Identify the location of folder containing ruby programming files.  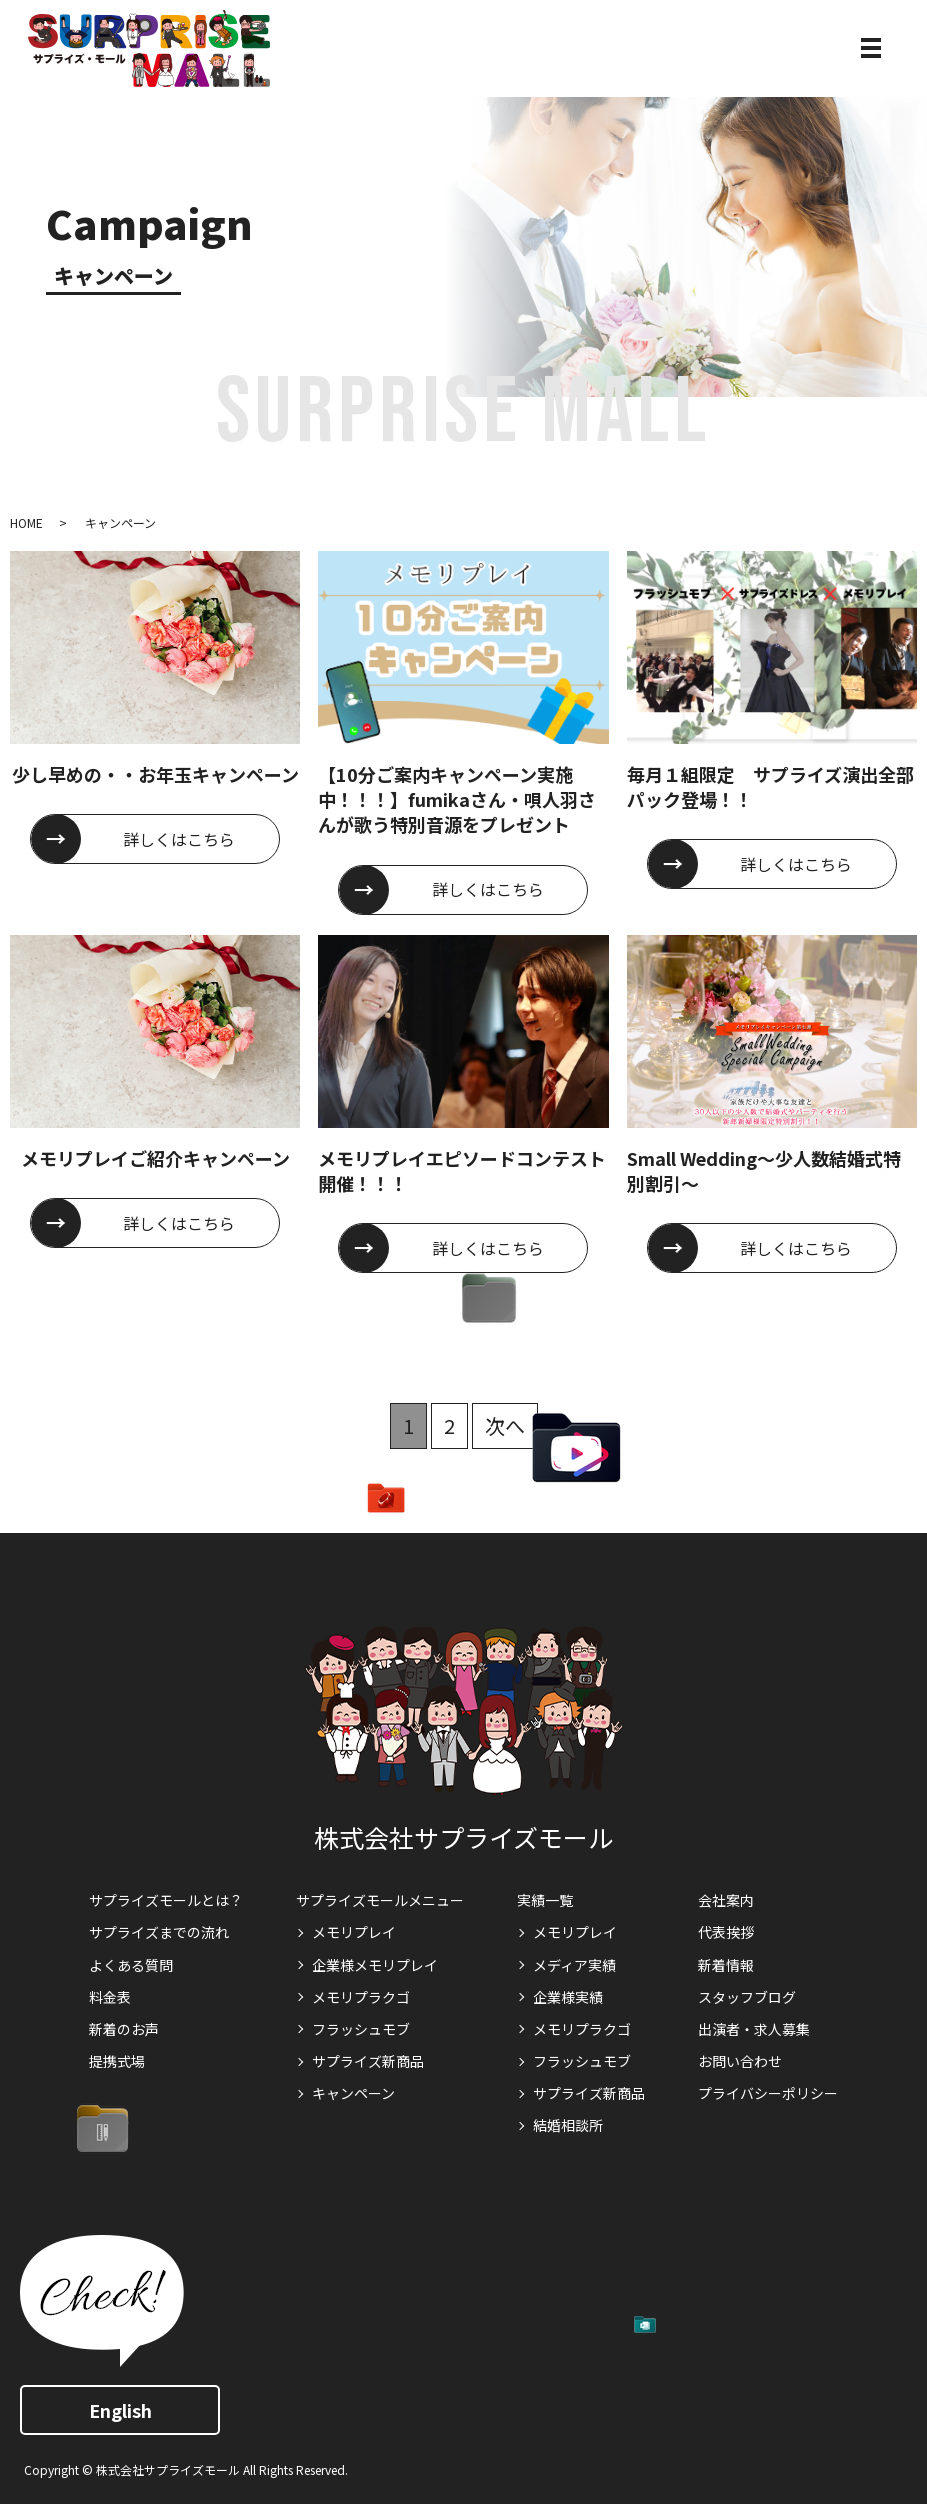
(386, 1499).